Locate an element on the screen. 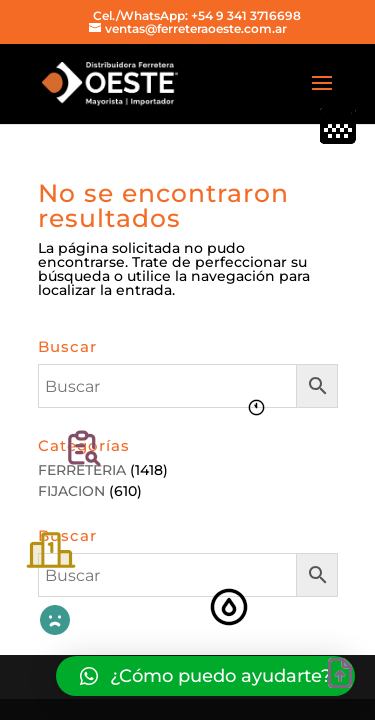  indicate negative feedback or dissatisfaction is located at coordinates (55, 620).